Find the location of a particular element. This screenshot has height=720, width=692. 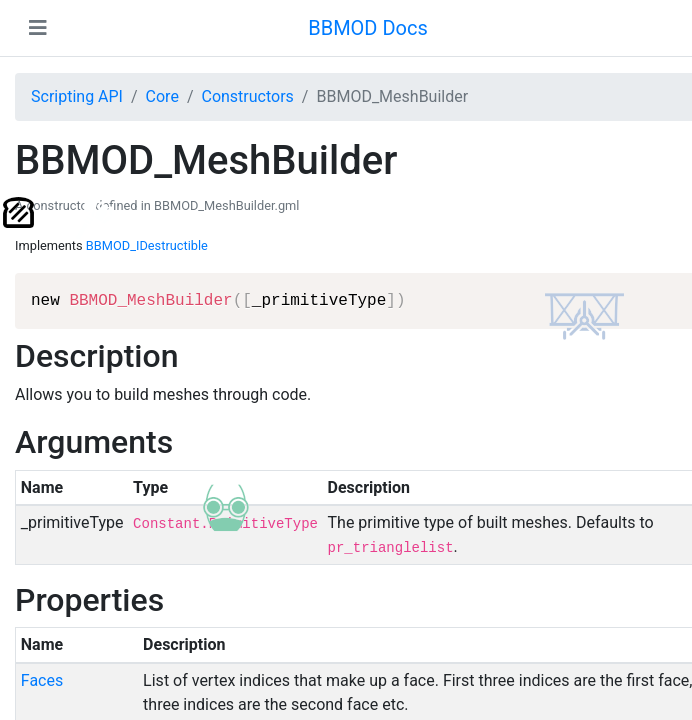

access medical or healthcare services is located at coordinates (226, 508).